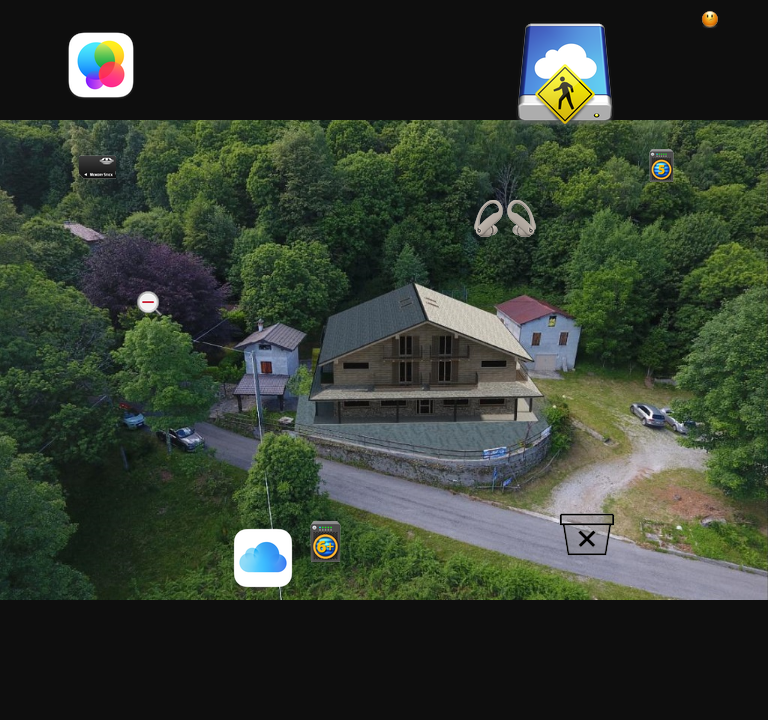  I want to click on open Game Center settings, so click(101, 65).